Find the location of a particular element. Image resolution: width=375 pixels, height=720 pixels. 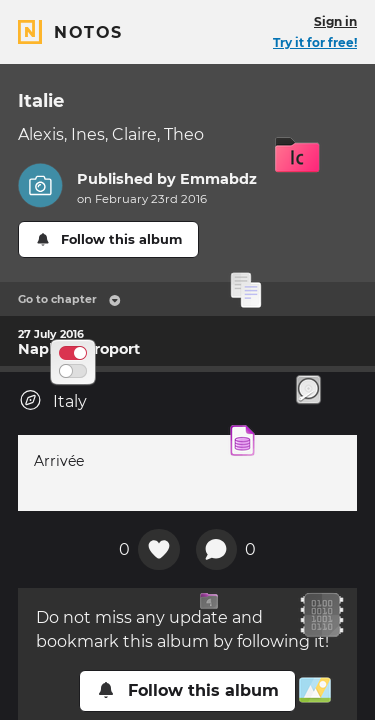

open folder containing Adobe InCopy files is located at coordinates (297, 156).